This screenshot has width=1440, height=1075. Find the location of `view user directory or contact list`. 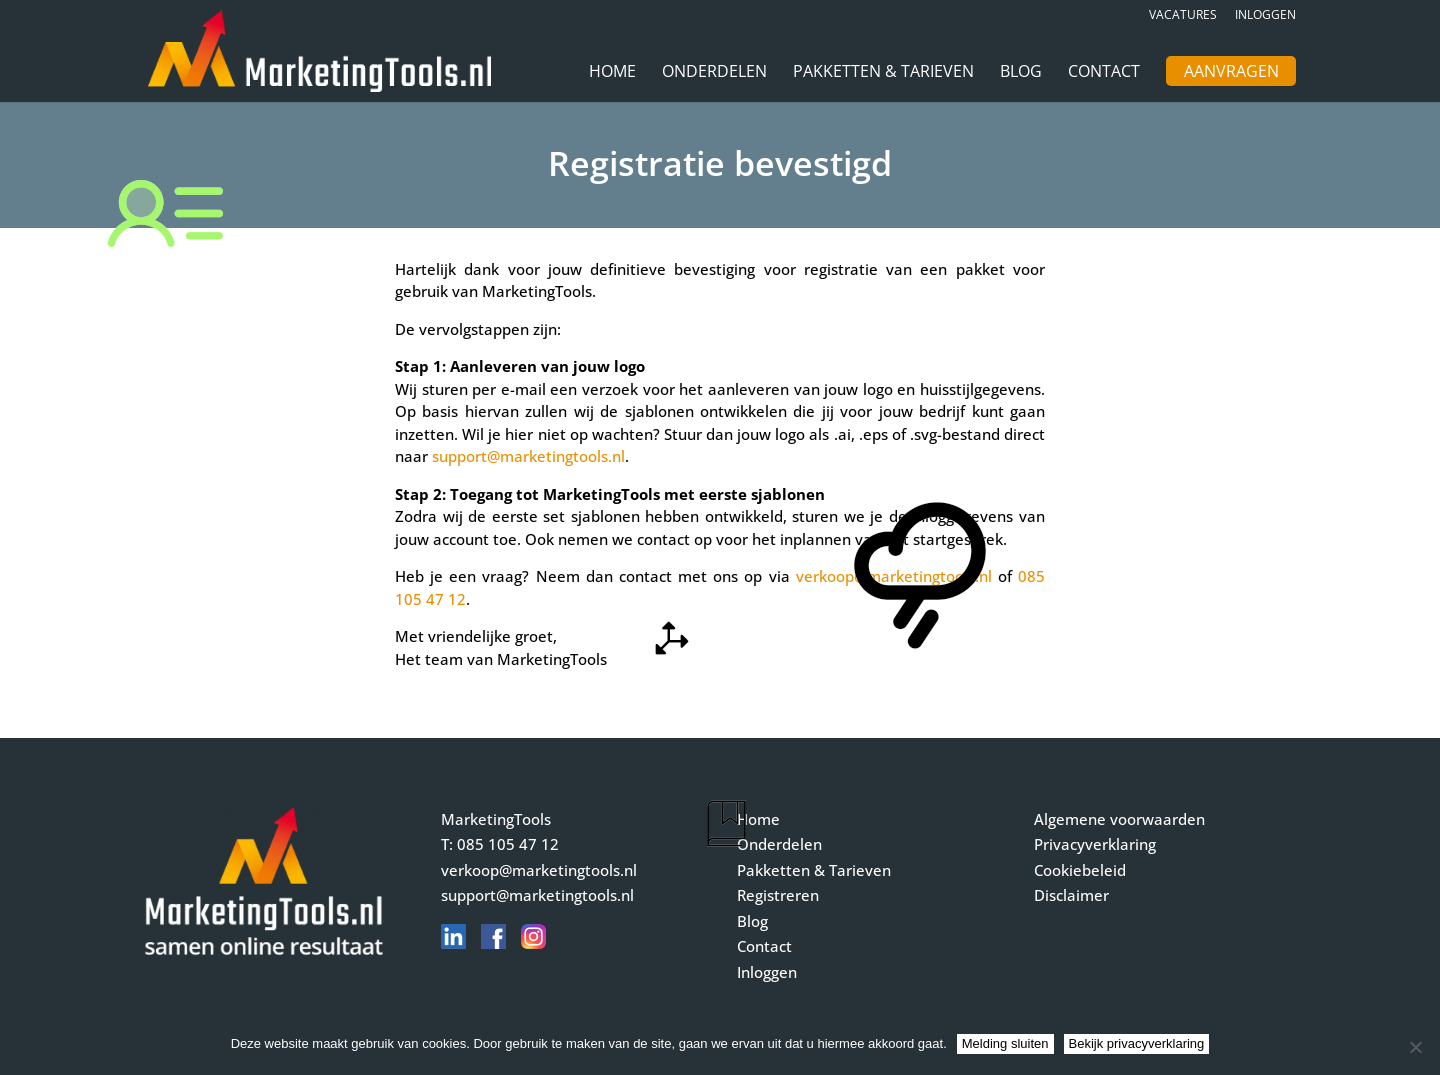

view user directory or contact list is located at coordinates (163, 213).